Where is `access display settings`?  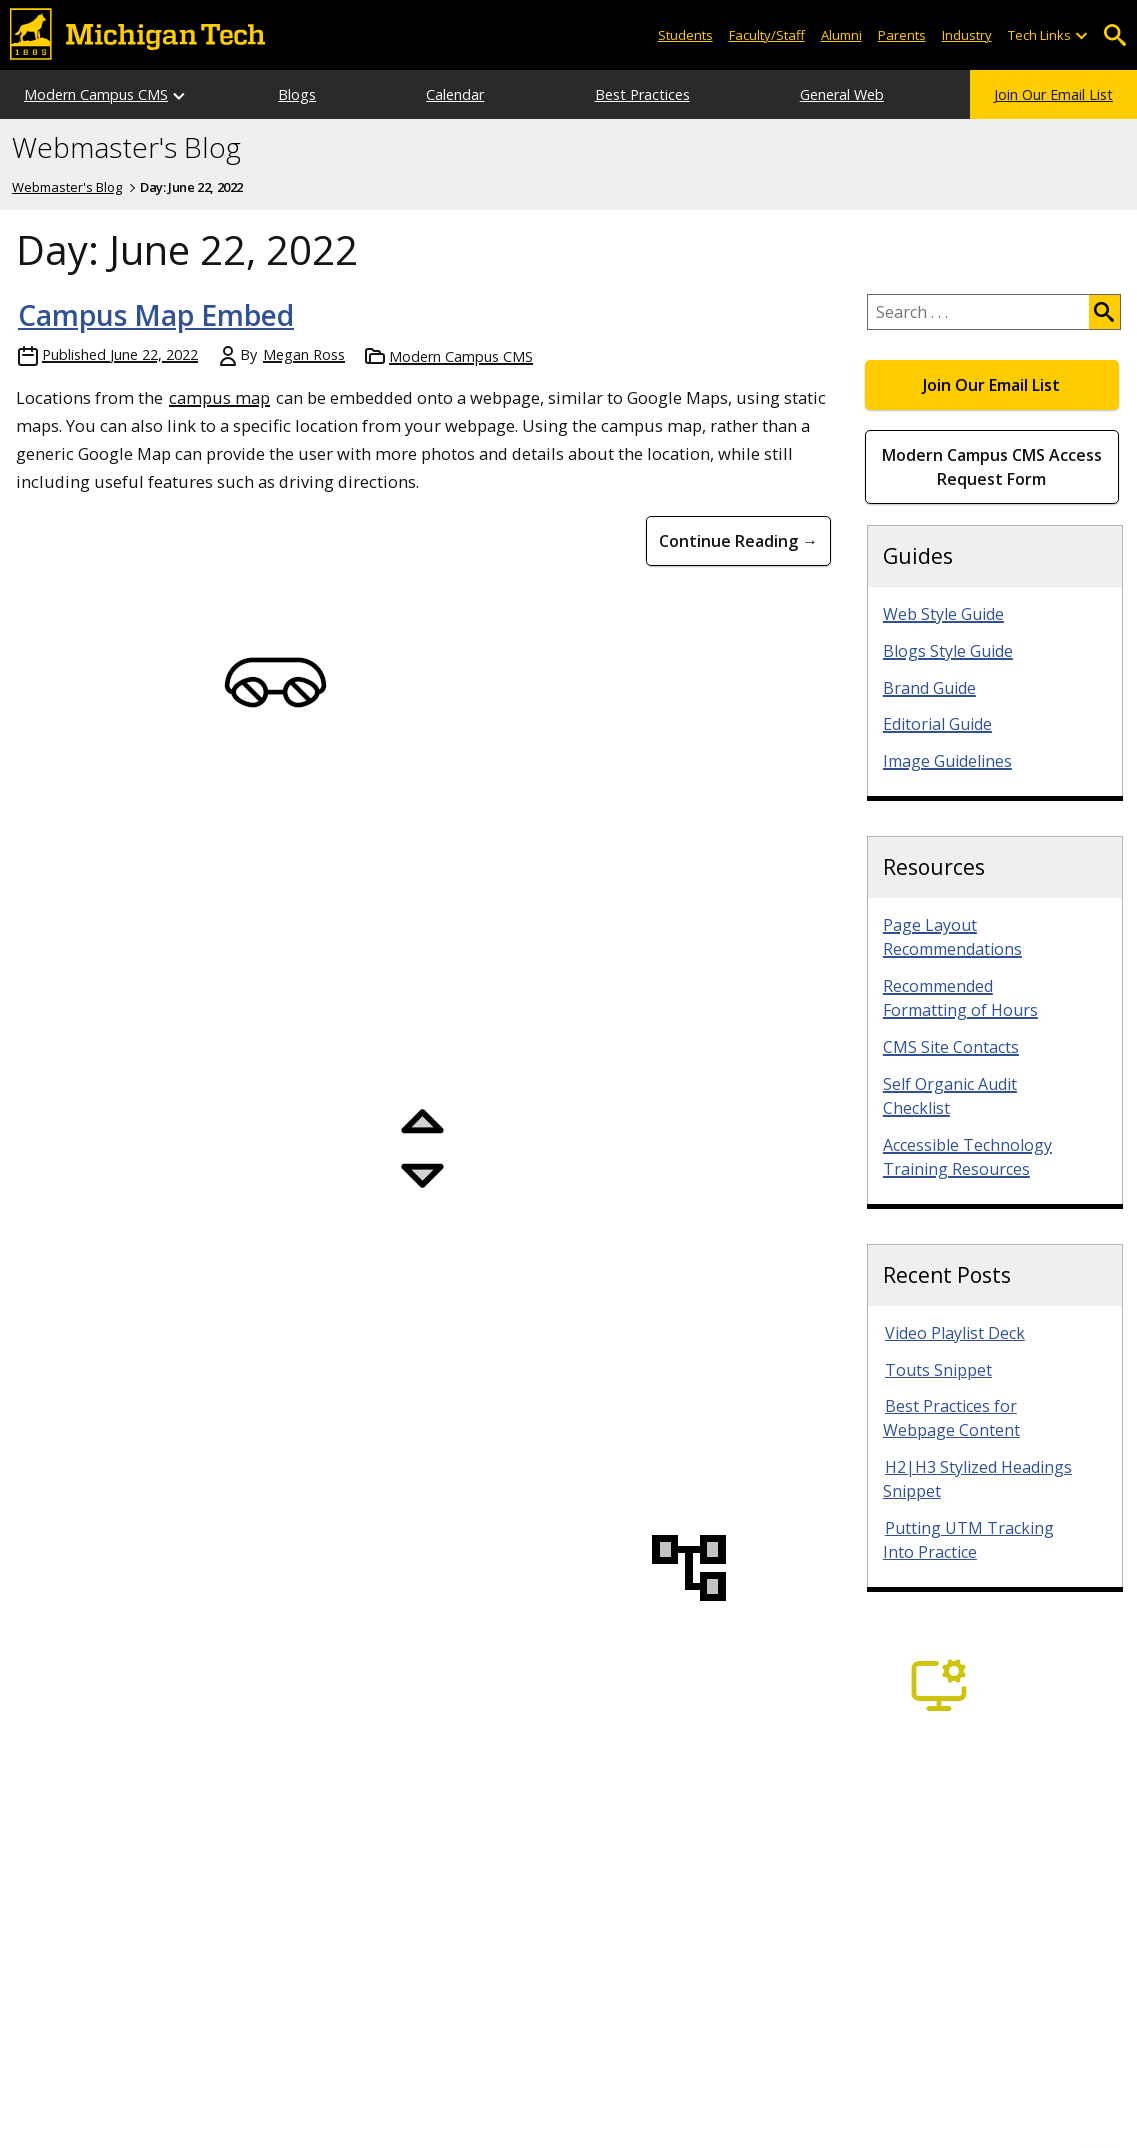
access display settings is located at coordinates (939, 1686).